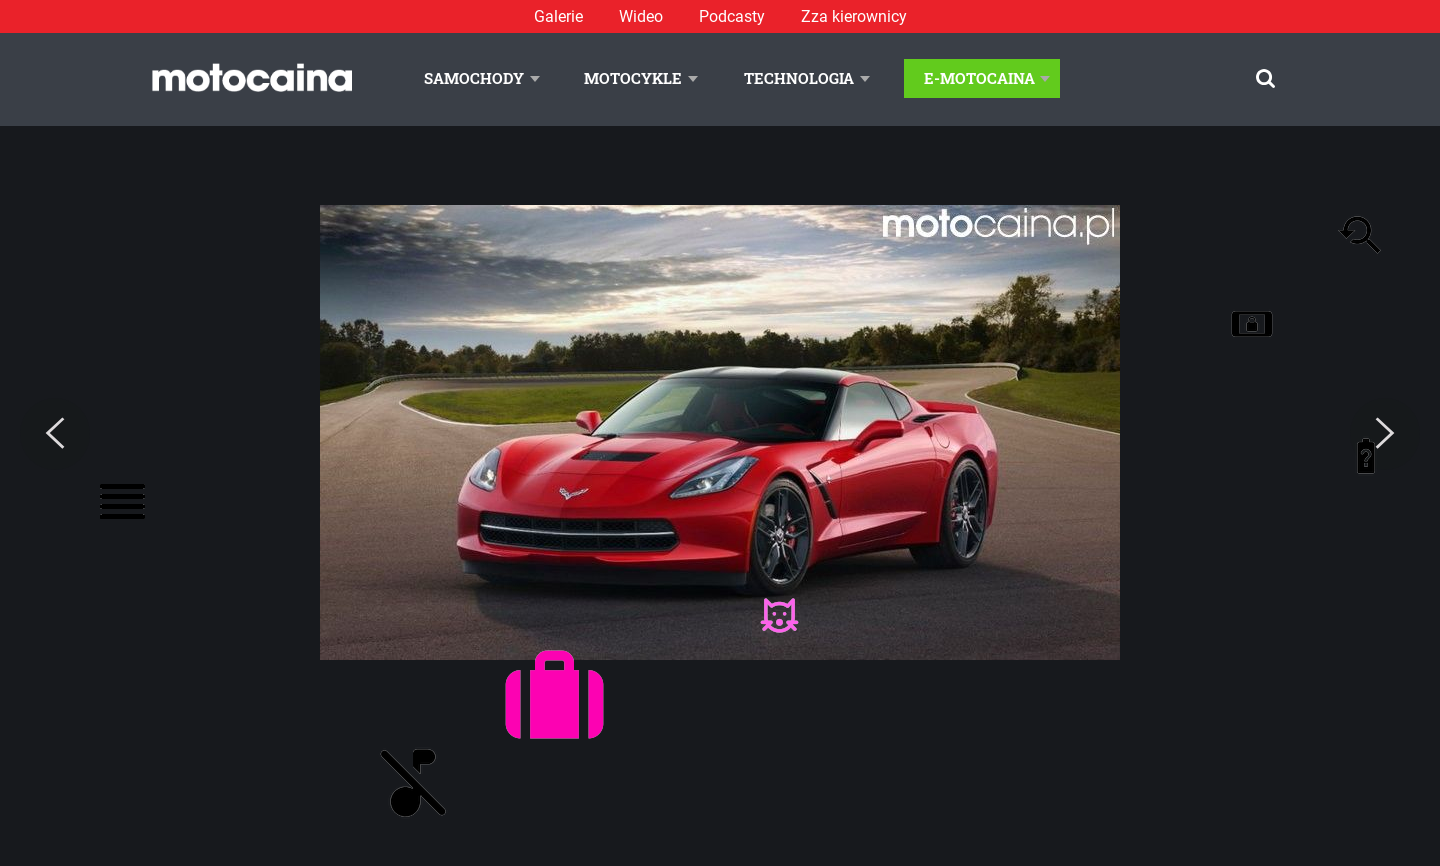 This screenshot has width=1440, height=866. What do you see at coordinates (554, 694) in the screenshot?
I see `access work or business documents` at bounding box center [554, 694].